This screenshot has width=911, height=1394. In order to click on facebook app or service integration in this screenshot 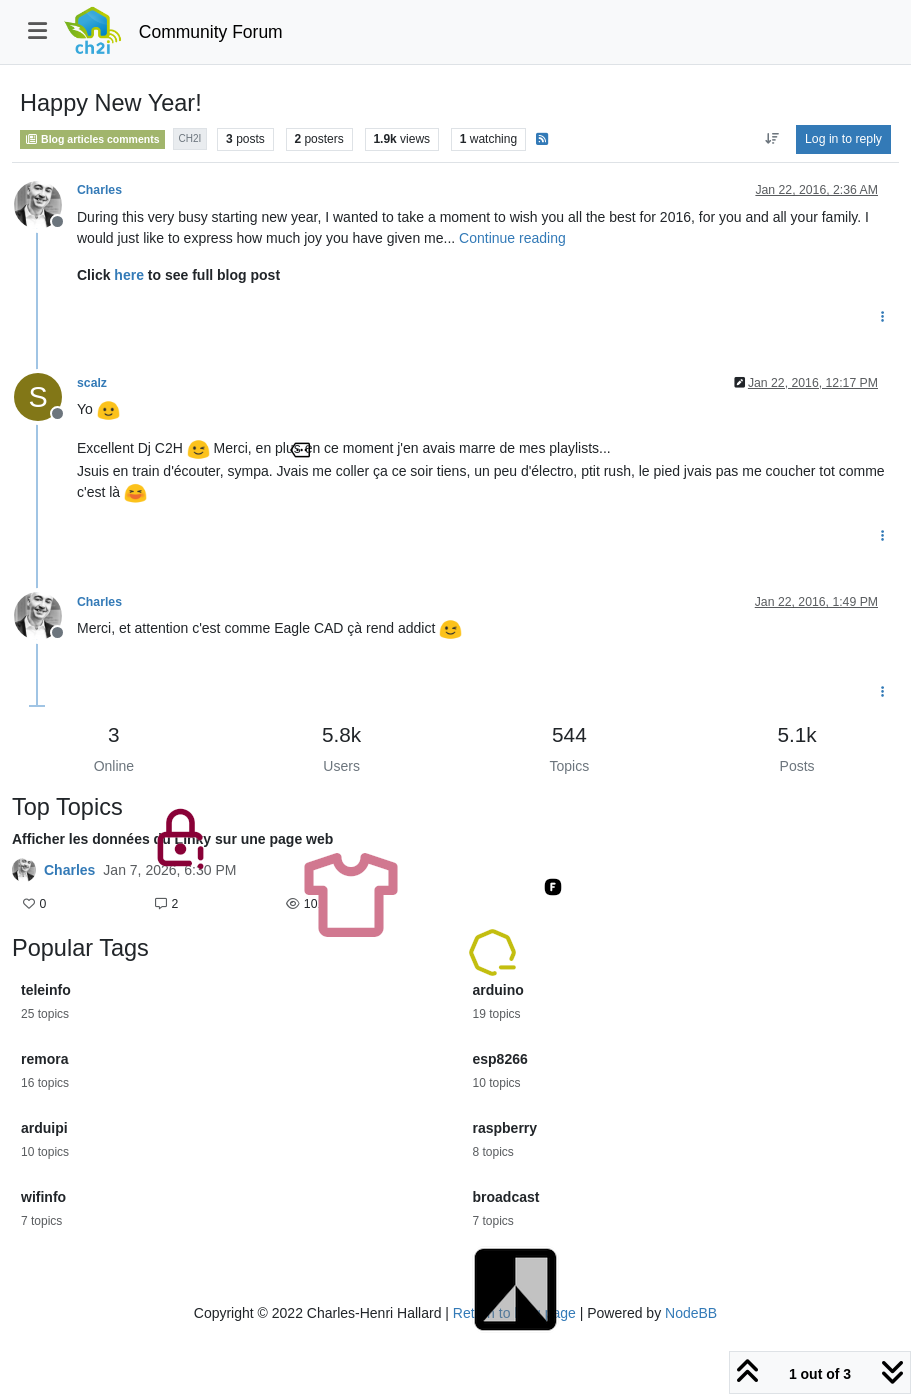, I will do `click(553, 887)`.